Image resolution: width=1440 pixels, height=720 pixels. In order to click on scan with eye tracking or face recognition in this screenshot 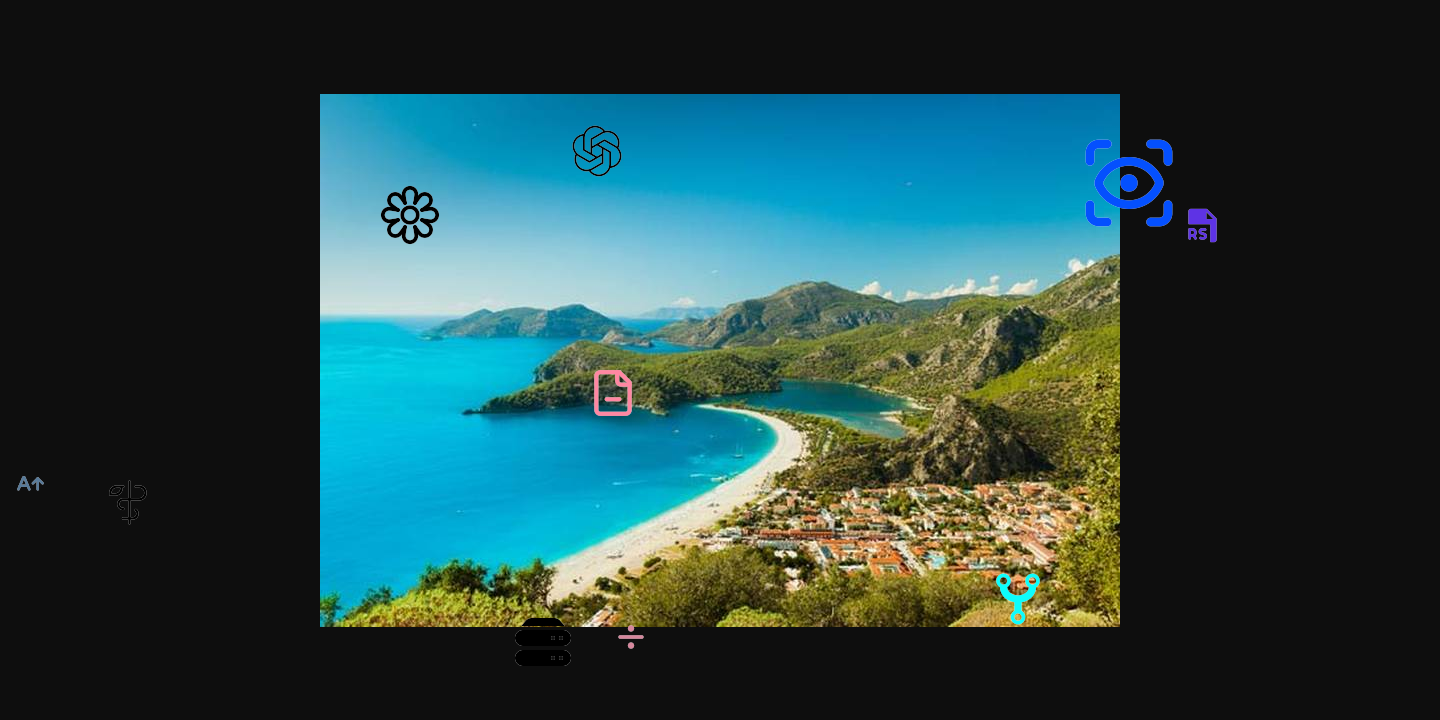, I will do `click(1129, 183)`.